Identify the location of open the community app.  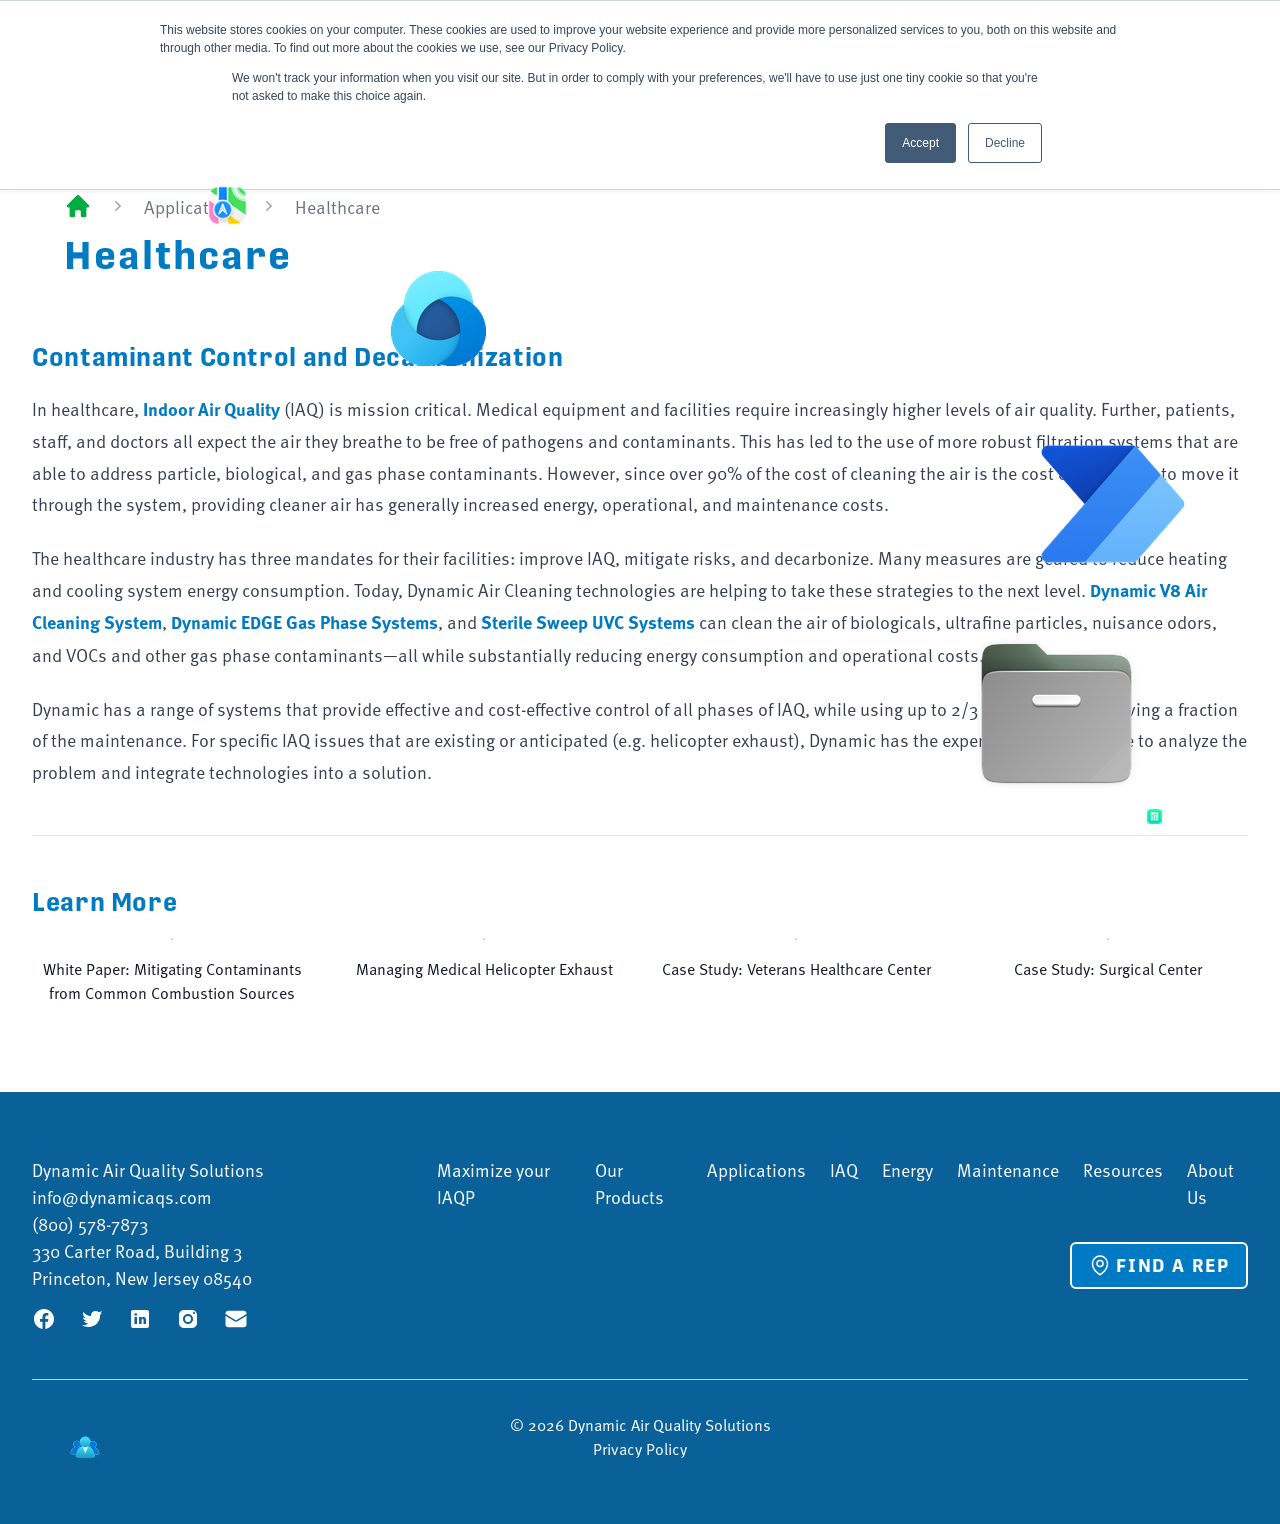
(85, 1447).